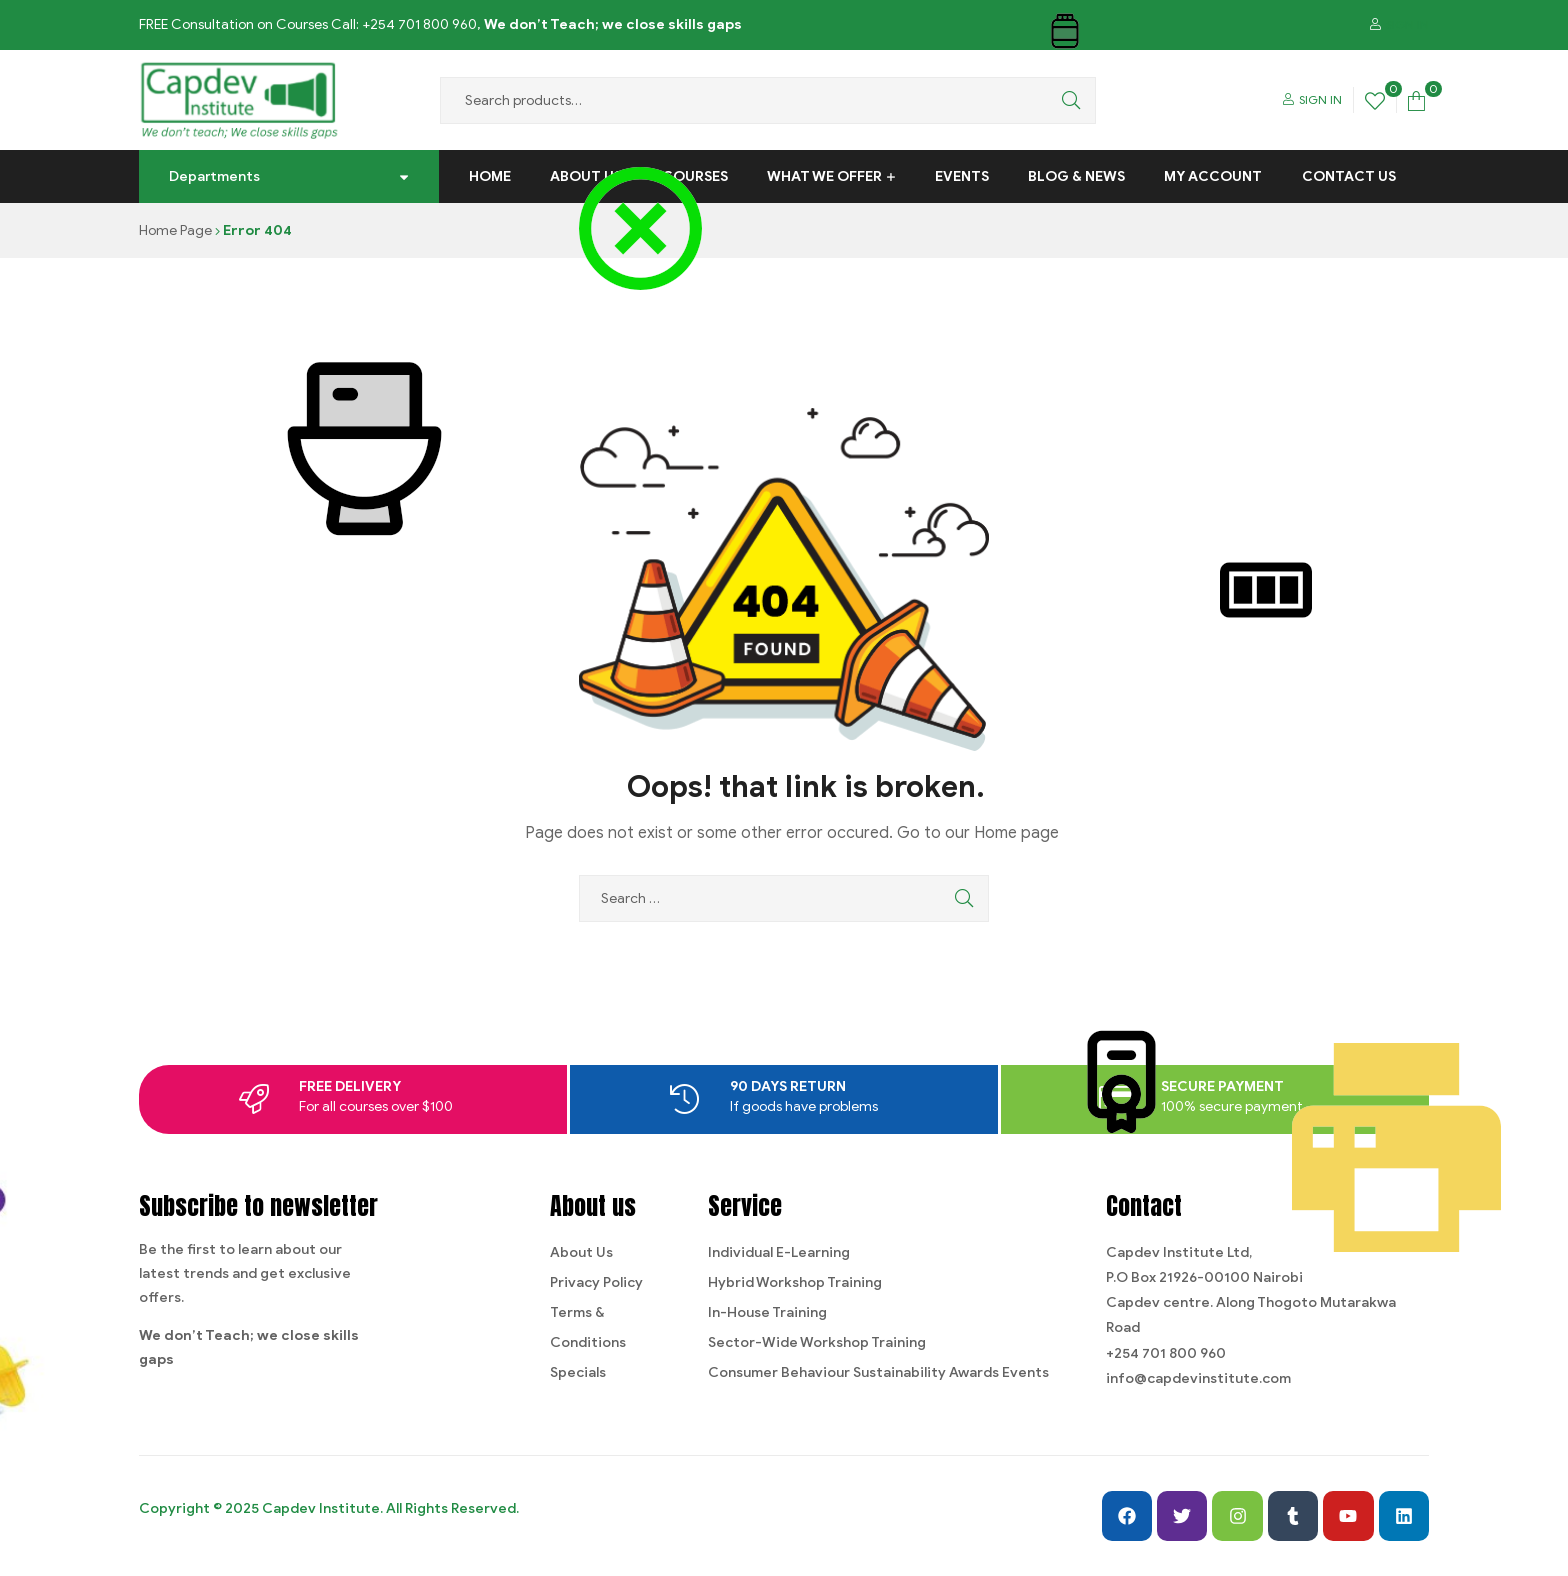 The image size is (1568, 1576). Describe the element at coordinates (1266, 590) in the screenshot. I see `indicates full battery charge` at that location.